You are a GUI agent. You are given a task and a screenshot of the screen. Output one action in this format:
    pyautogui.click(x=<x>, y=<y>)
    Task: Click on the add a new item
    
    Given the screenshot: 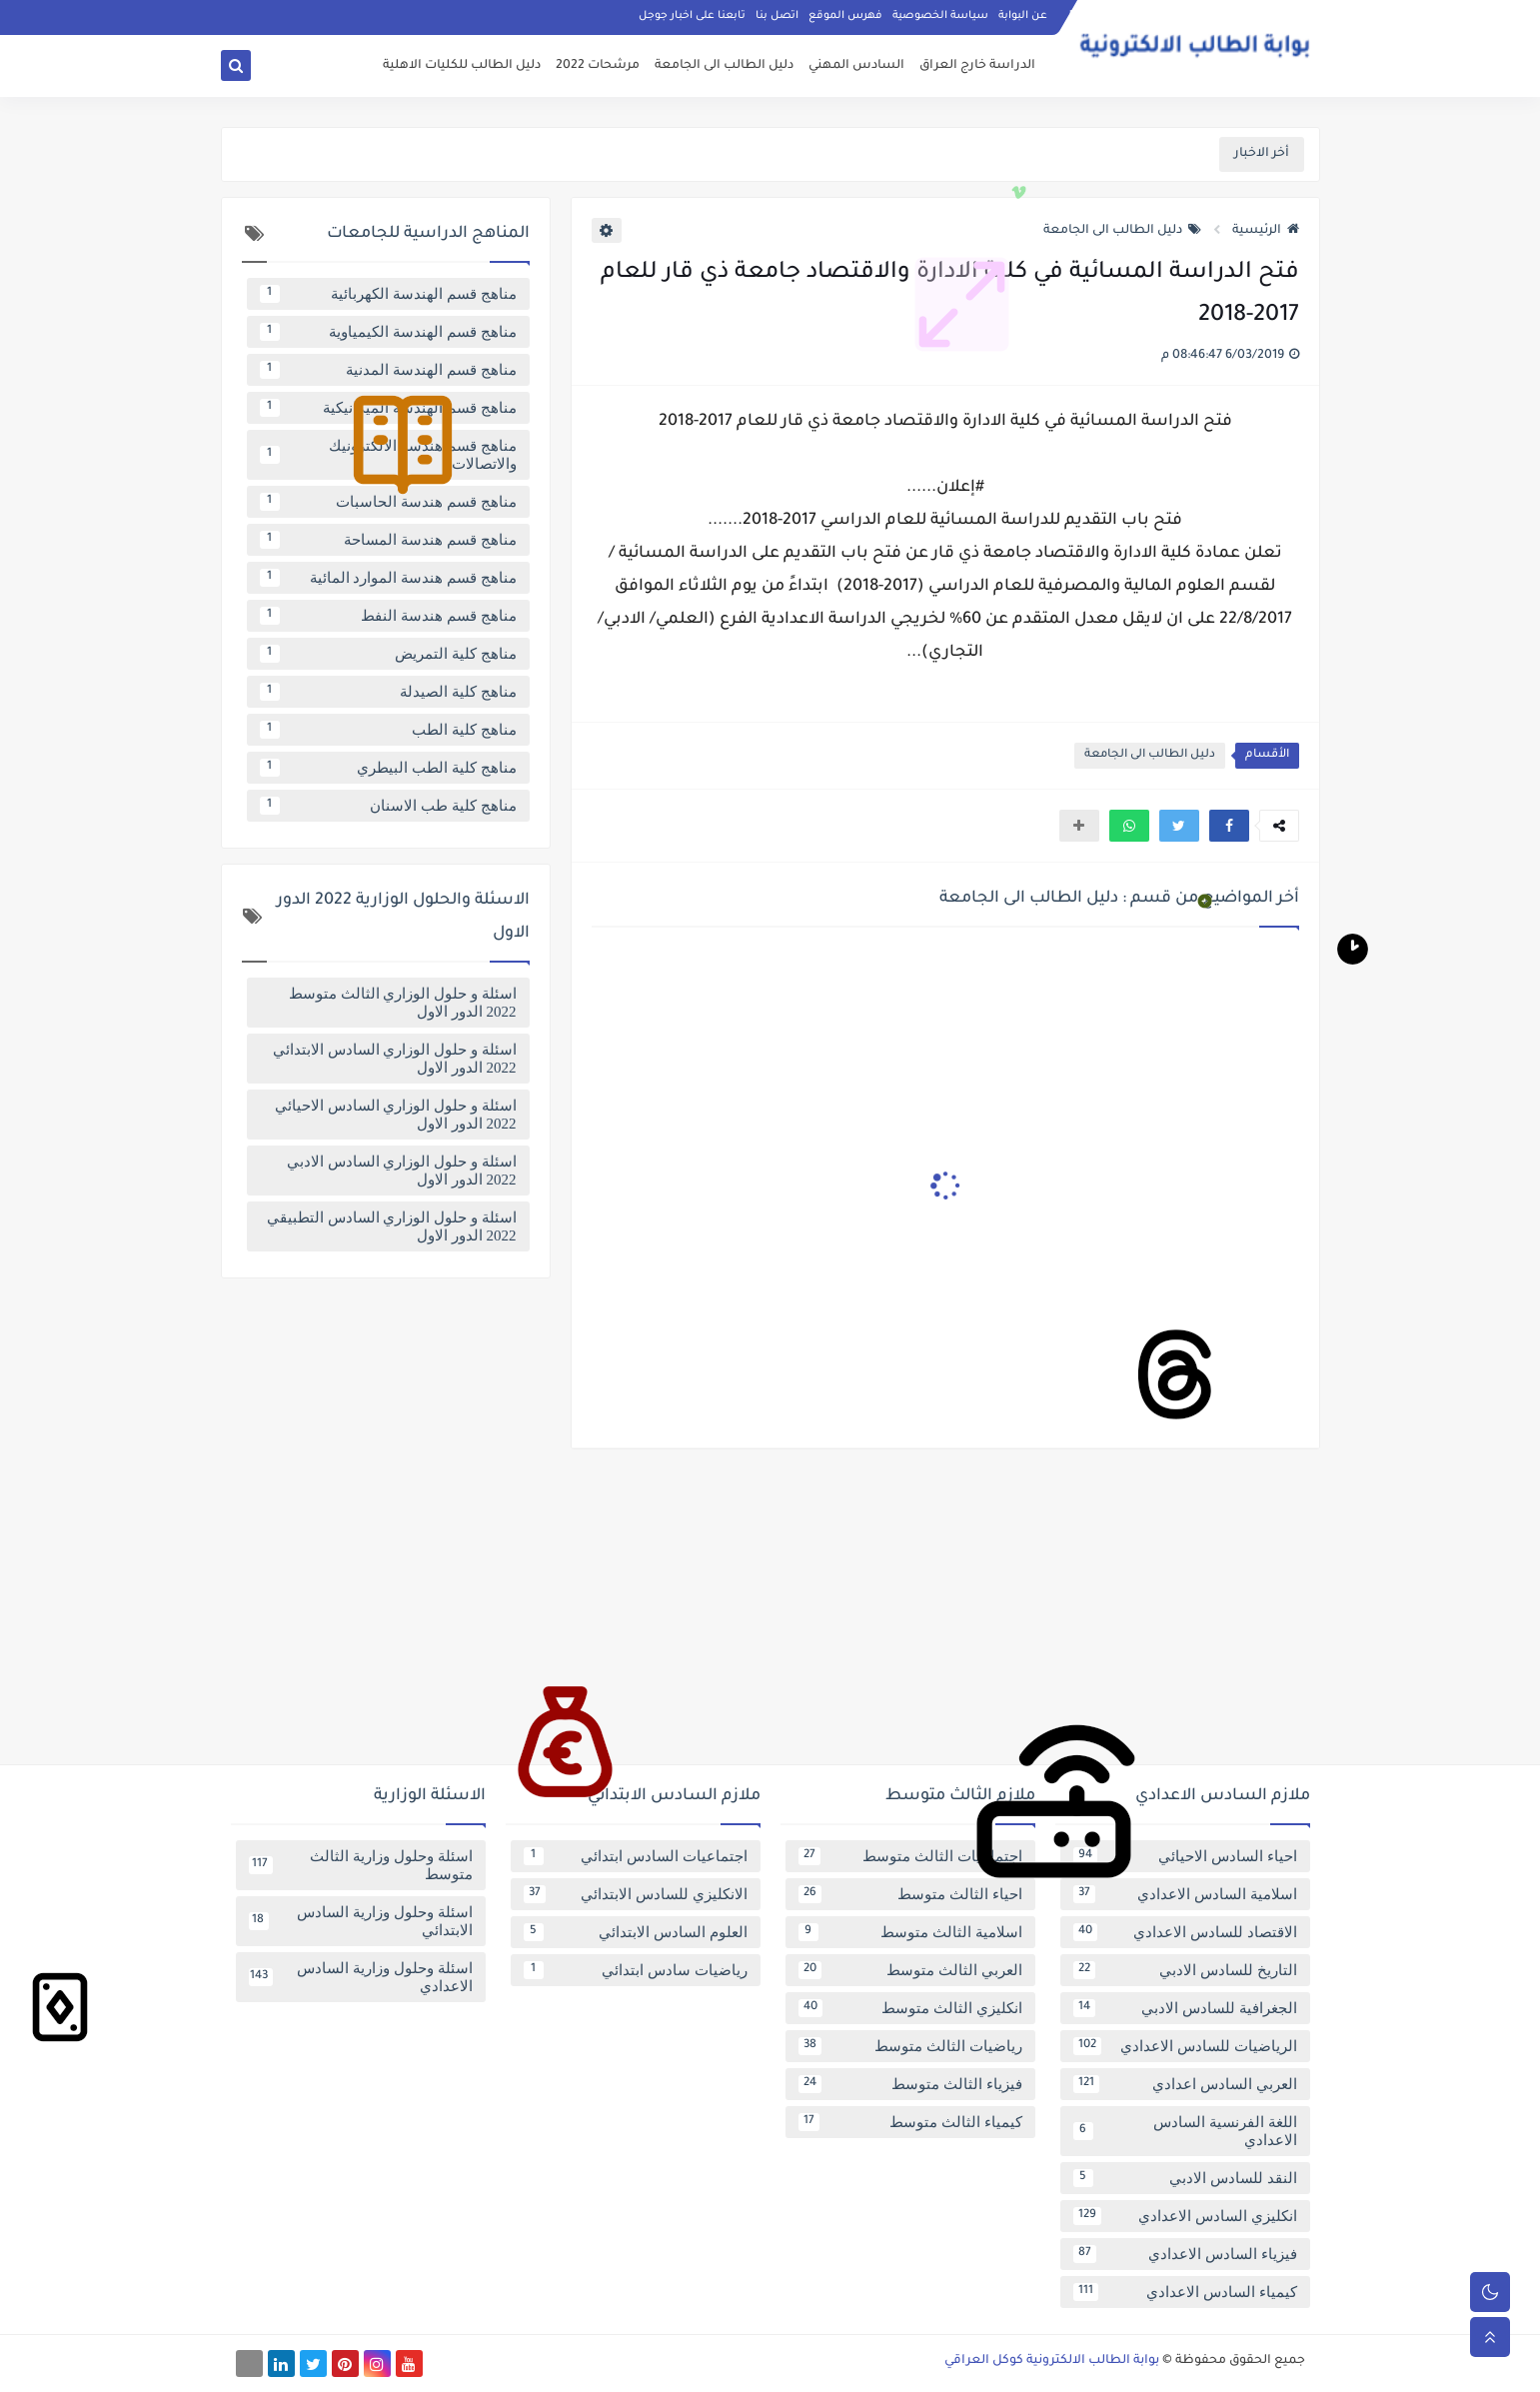 What is the action you would take?
    pyautogui.click(x=1204, y=901)
    